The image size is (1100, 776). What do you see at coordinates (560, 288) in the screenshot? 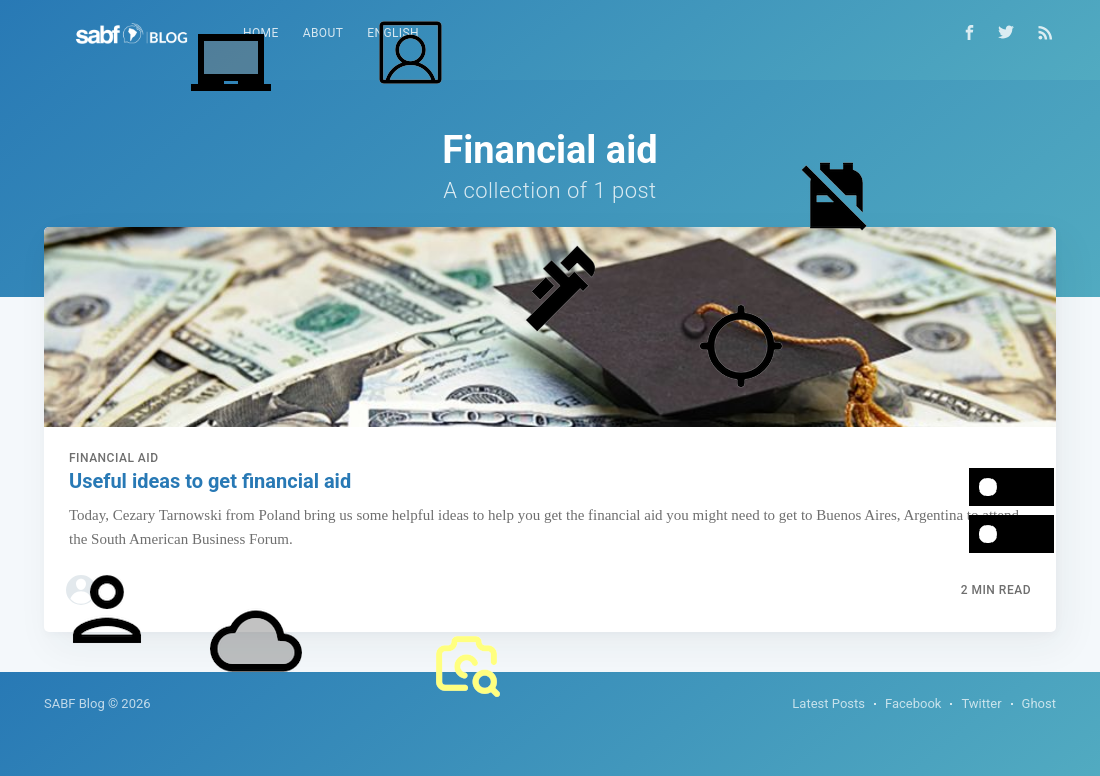
I see `access plumbing services or repairs` at bounding box center [560, 288].